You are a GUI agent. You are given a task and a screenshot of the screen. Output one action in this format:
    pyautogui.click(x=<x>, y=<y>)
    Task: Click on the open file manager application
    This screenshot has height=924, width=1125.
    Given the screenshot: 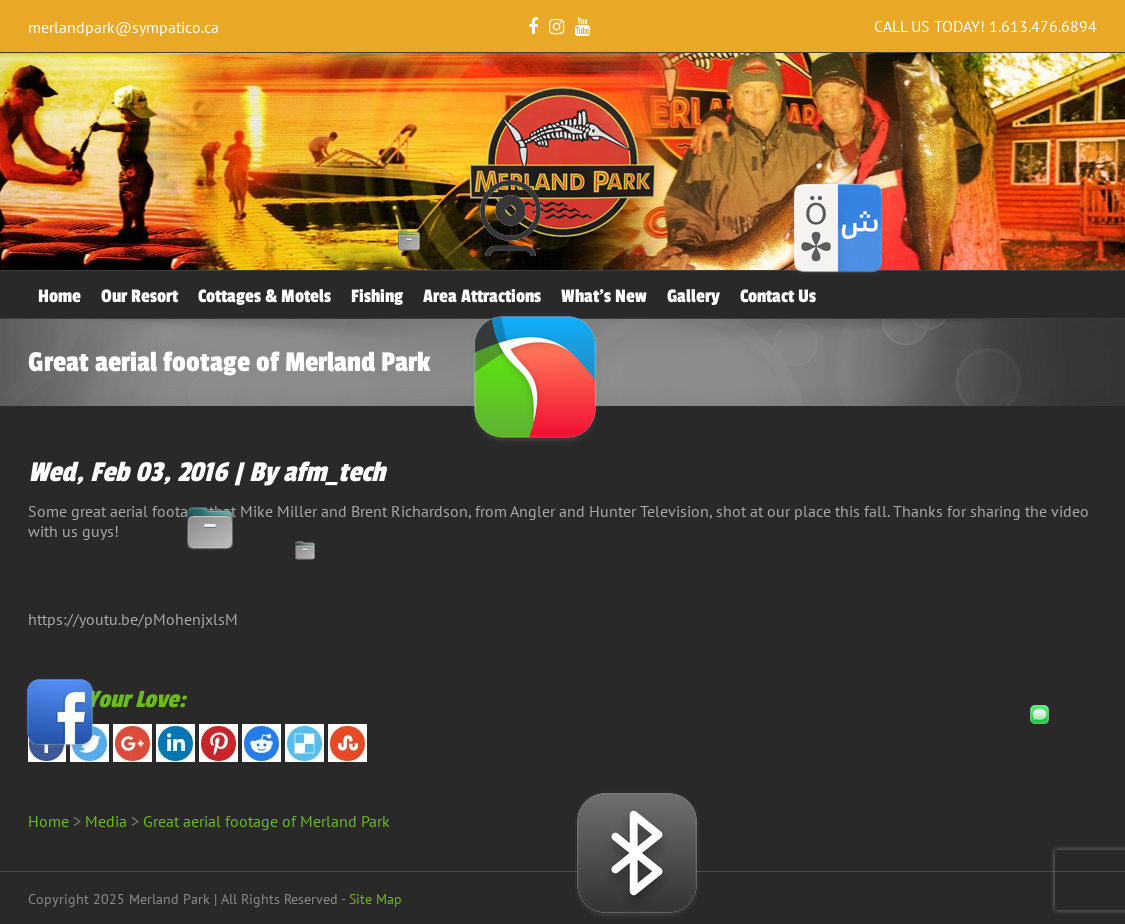 What is the action you would take?
    pyautogui.click(x=409, y=240)
    